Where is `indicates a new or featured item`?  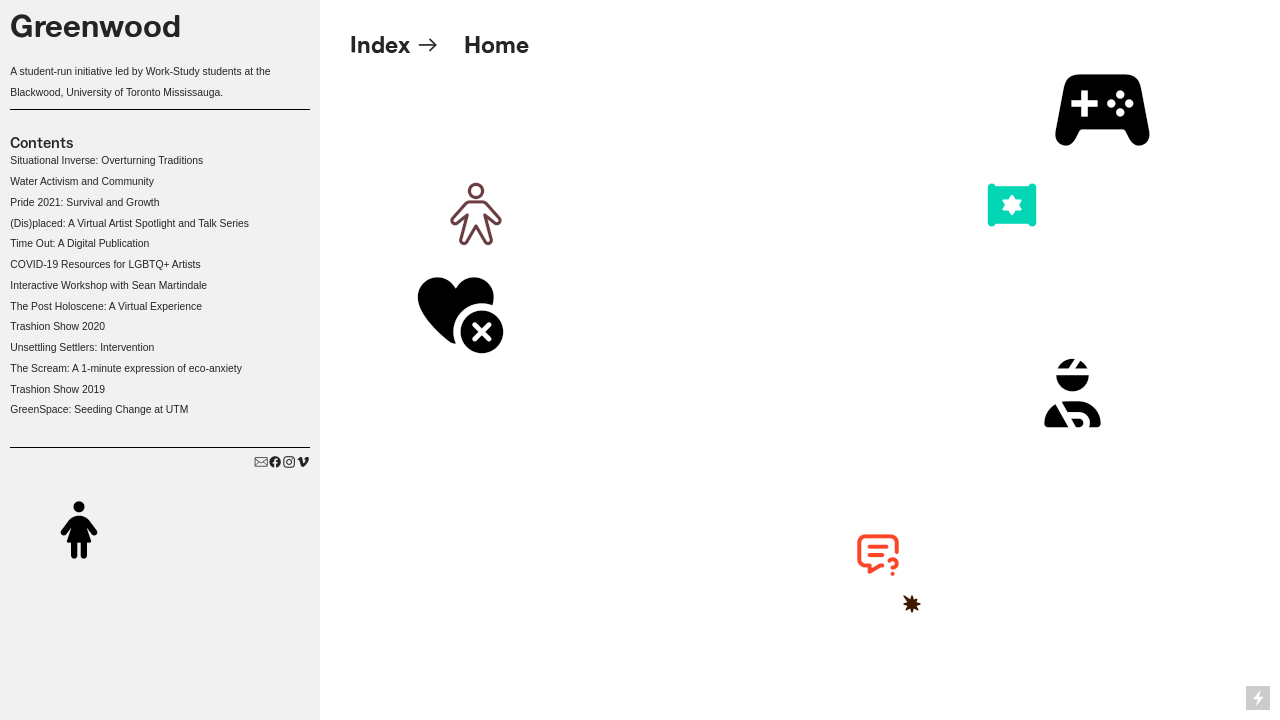 indicates a new or featured item is located at coordinates (912, 604).